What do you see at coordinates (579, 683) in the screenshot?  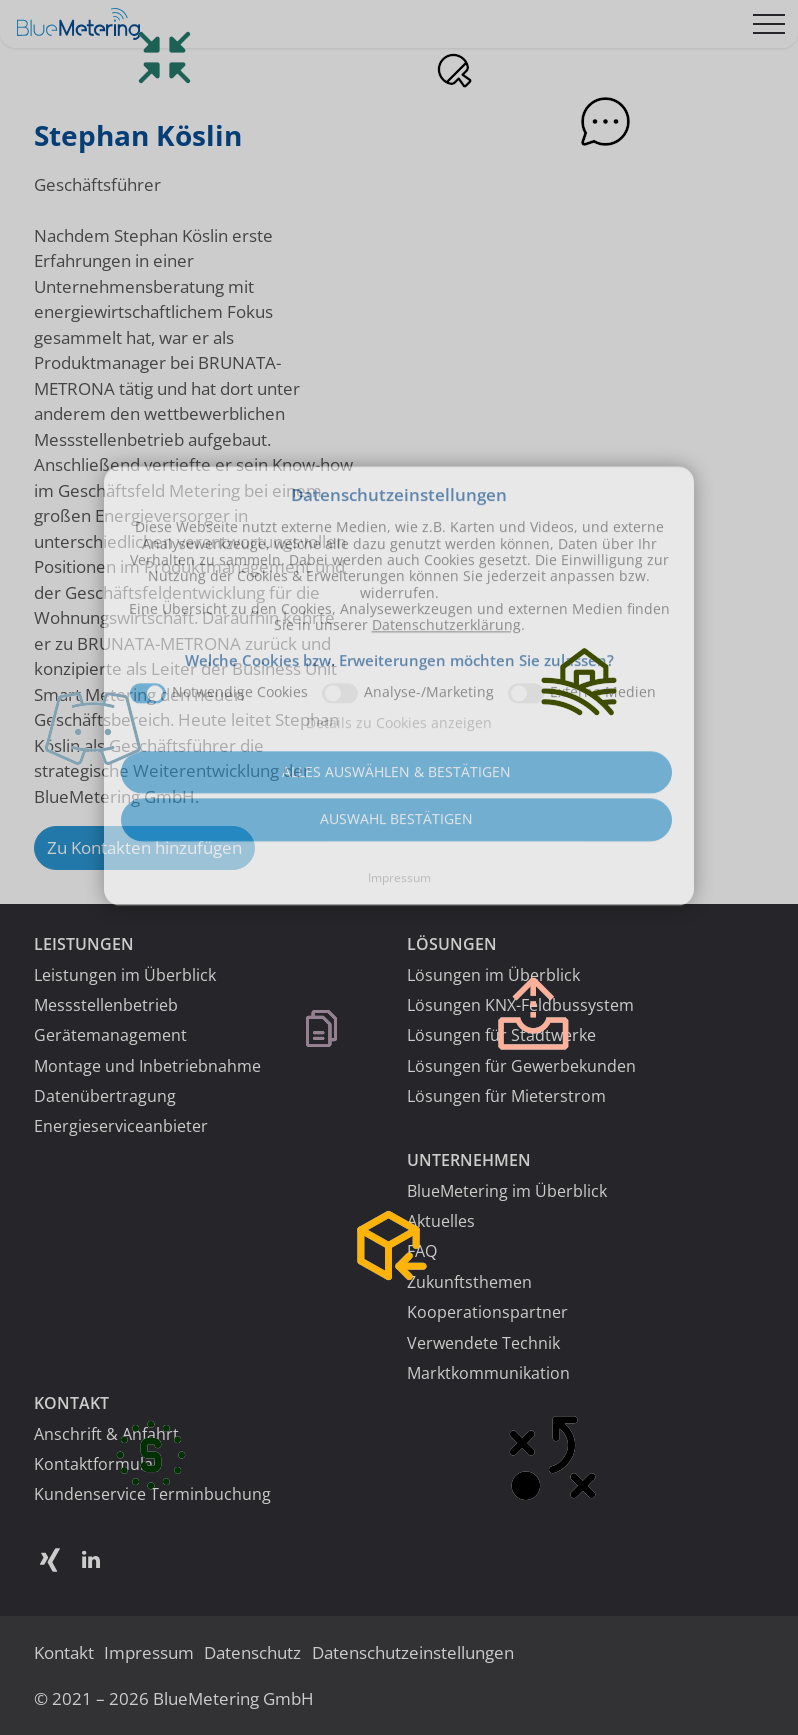 I see `access farm or agricultural features` at bounding box center [579, 683].